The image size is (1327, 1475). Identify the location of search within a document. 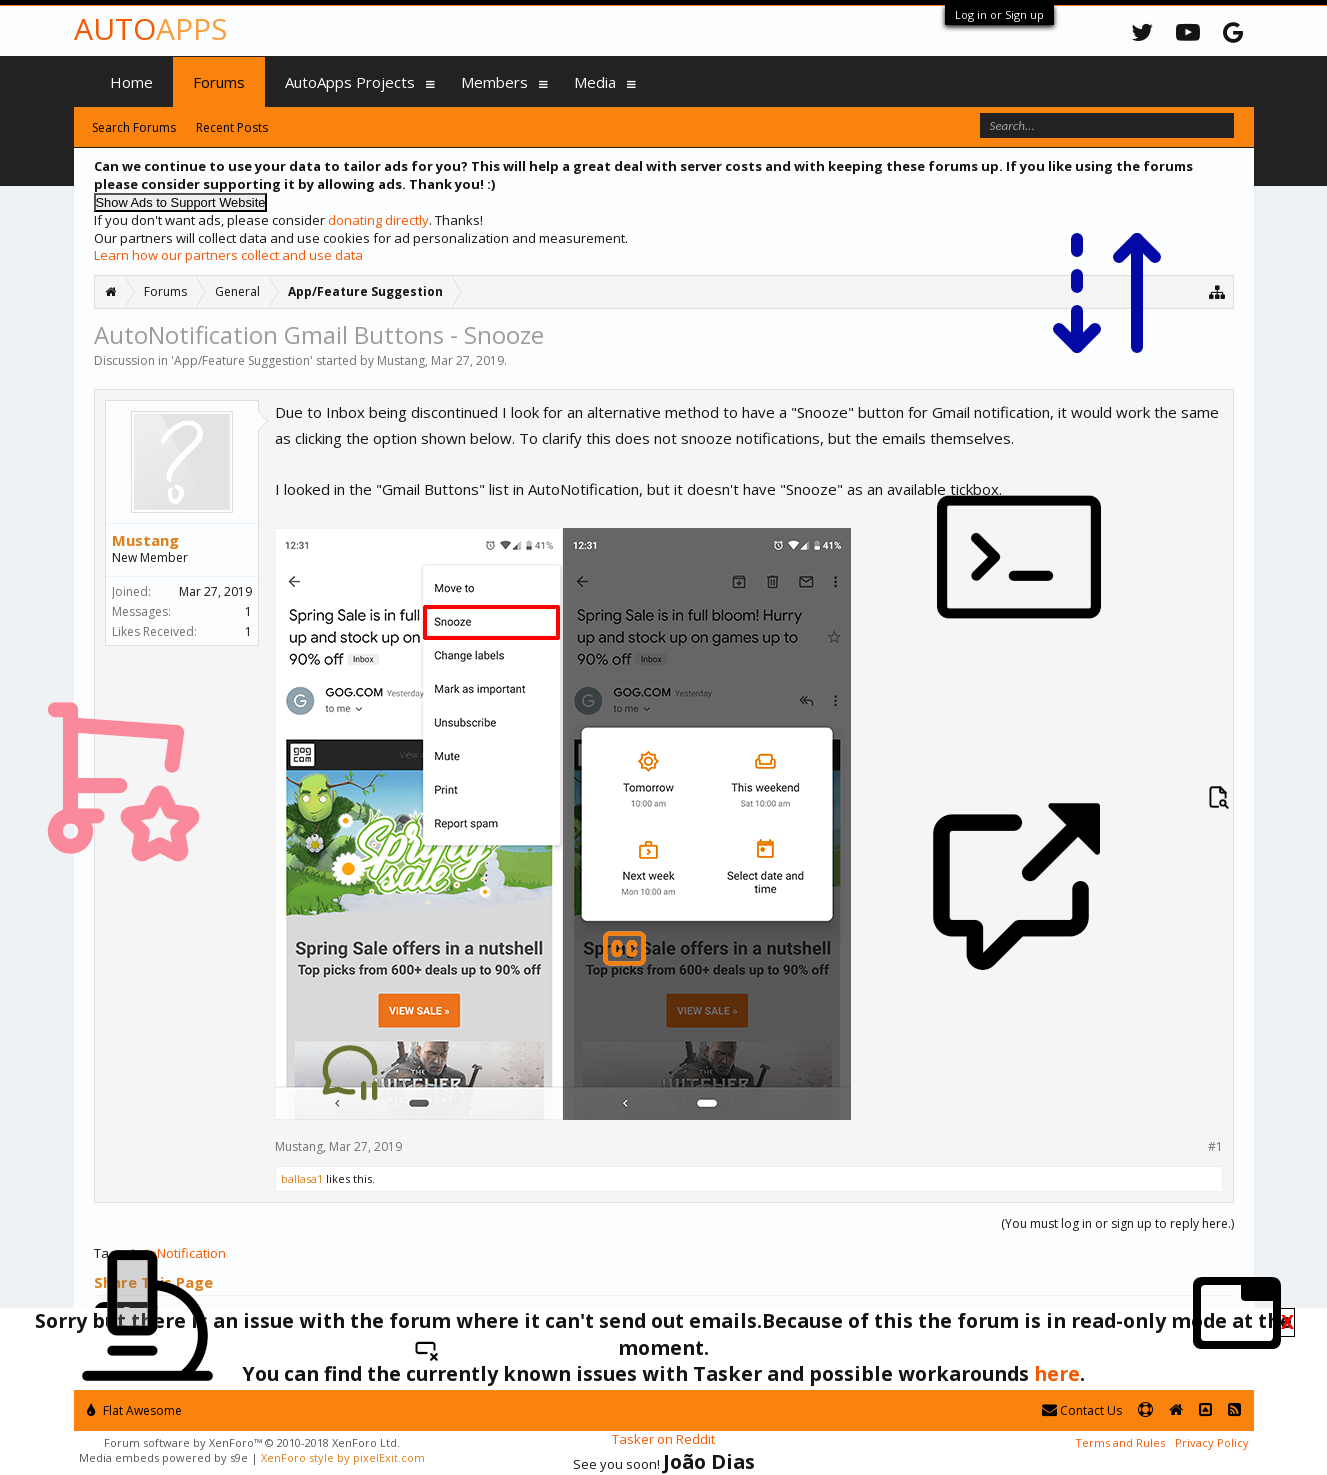
(1218, 797).